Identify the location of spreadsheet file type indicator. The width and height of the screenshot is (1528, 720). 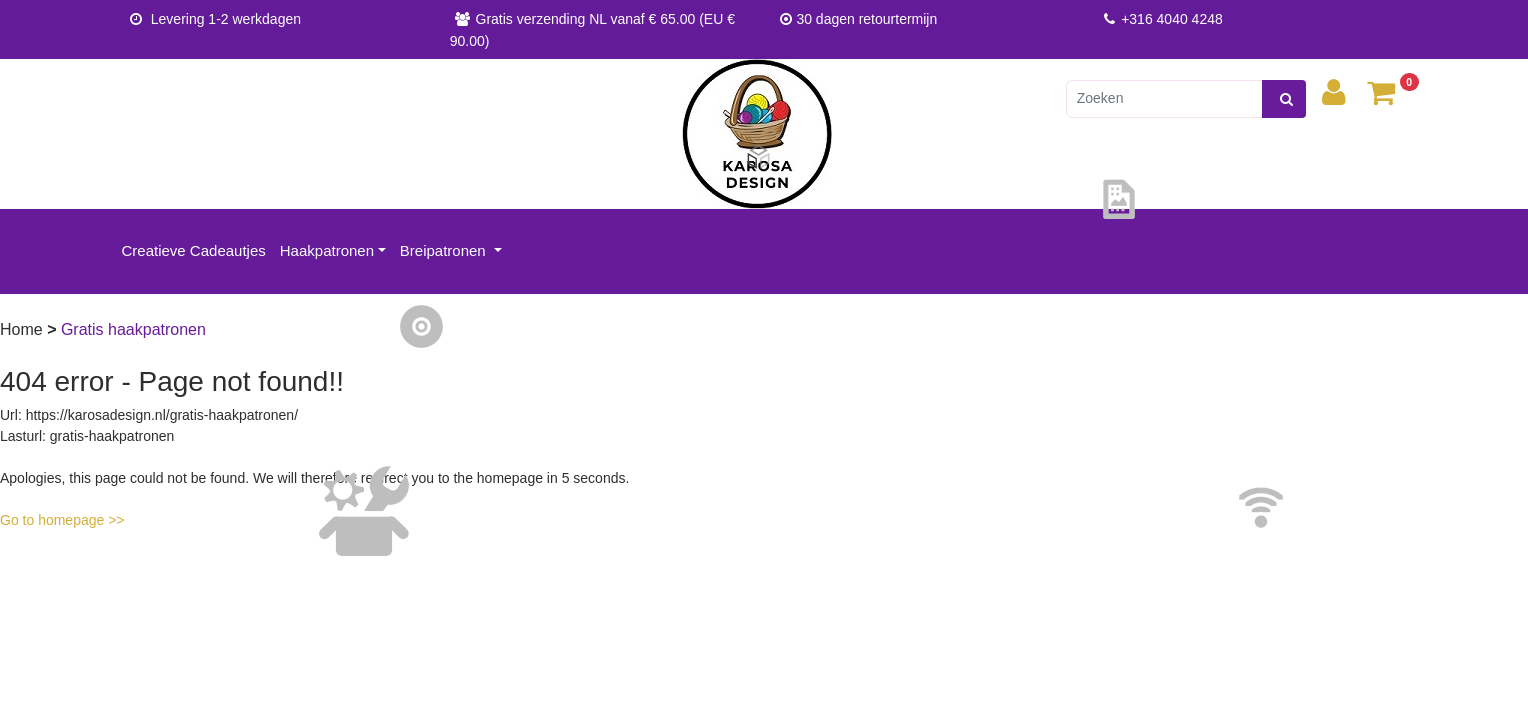
(1119, 198).